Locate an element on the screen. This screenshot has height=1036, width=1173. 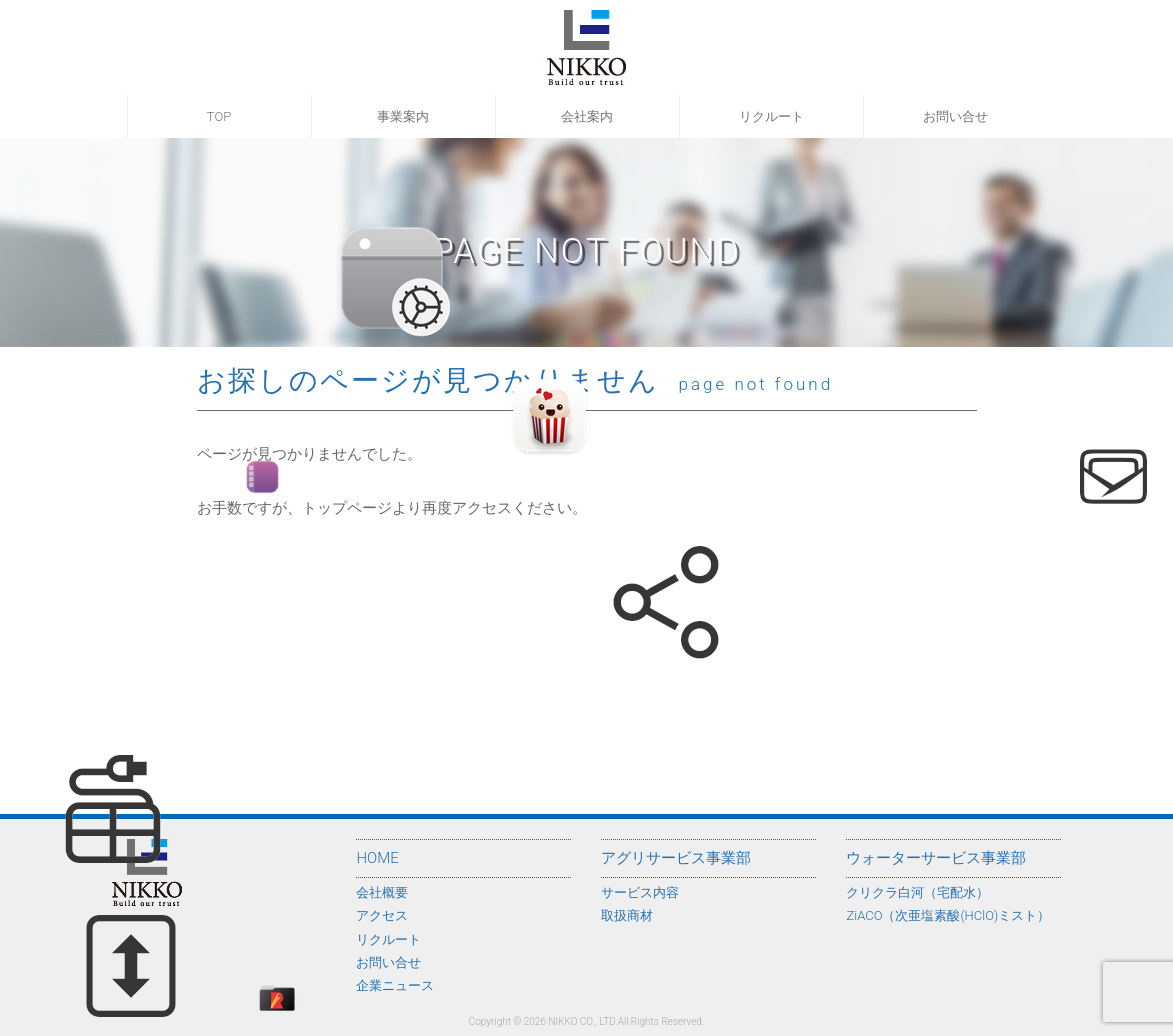
open popcorn time streaming app is located at coordinates (549, 415).